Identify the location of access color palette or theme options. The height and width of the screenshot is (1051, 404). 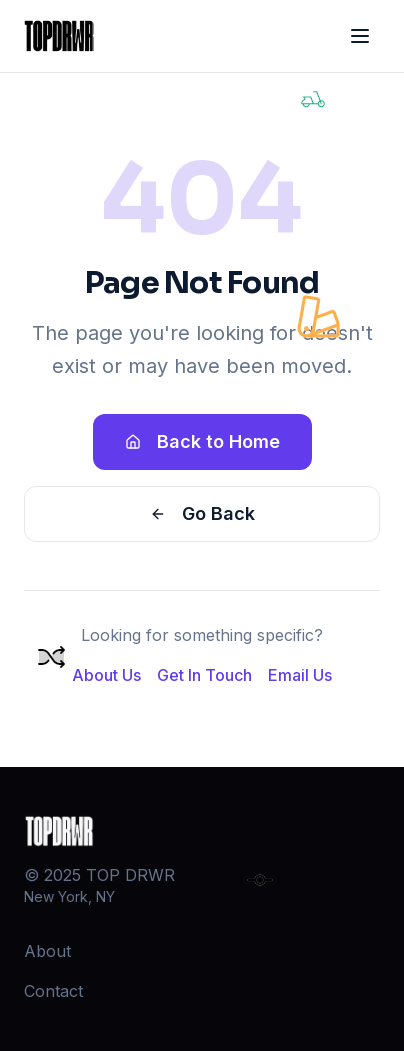
(317, 318).